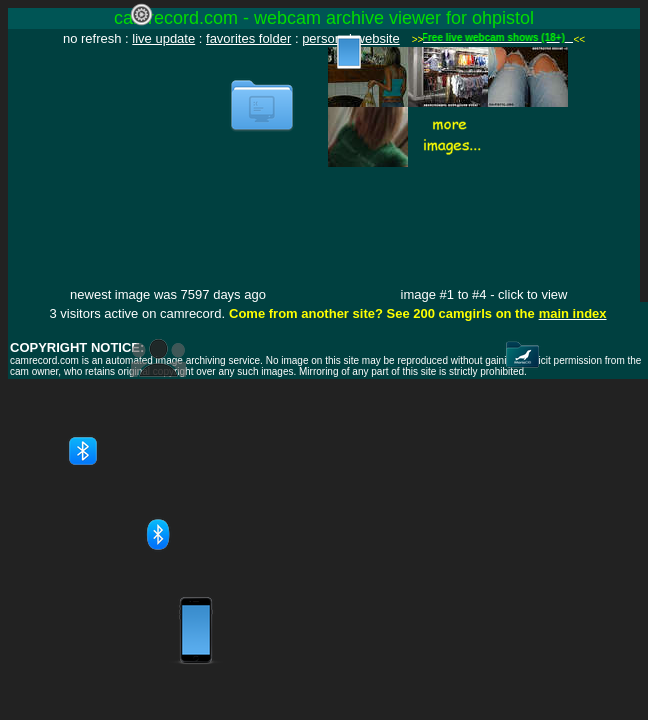 The height and width of the screenshot is (720, 648). Describe the element at coordinates (196, 631) in the screenshot. I see `connect or sync an iPhone device` at that location.